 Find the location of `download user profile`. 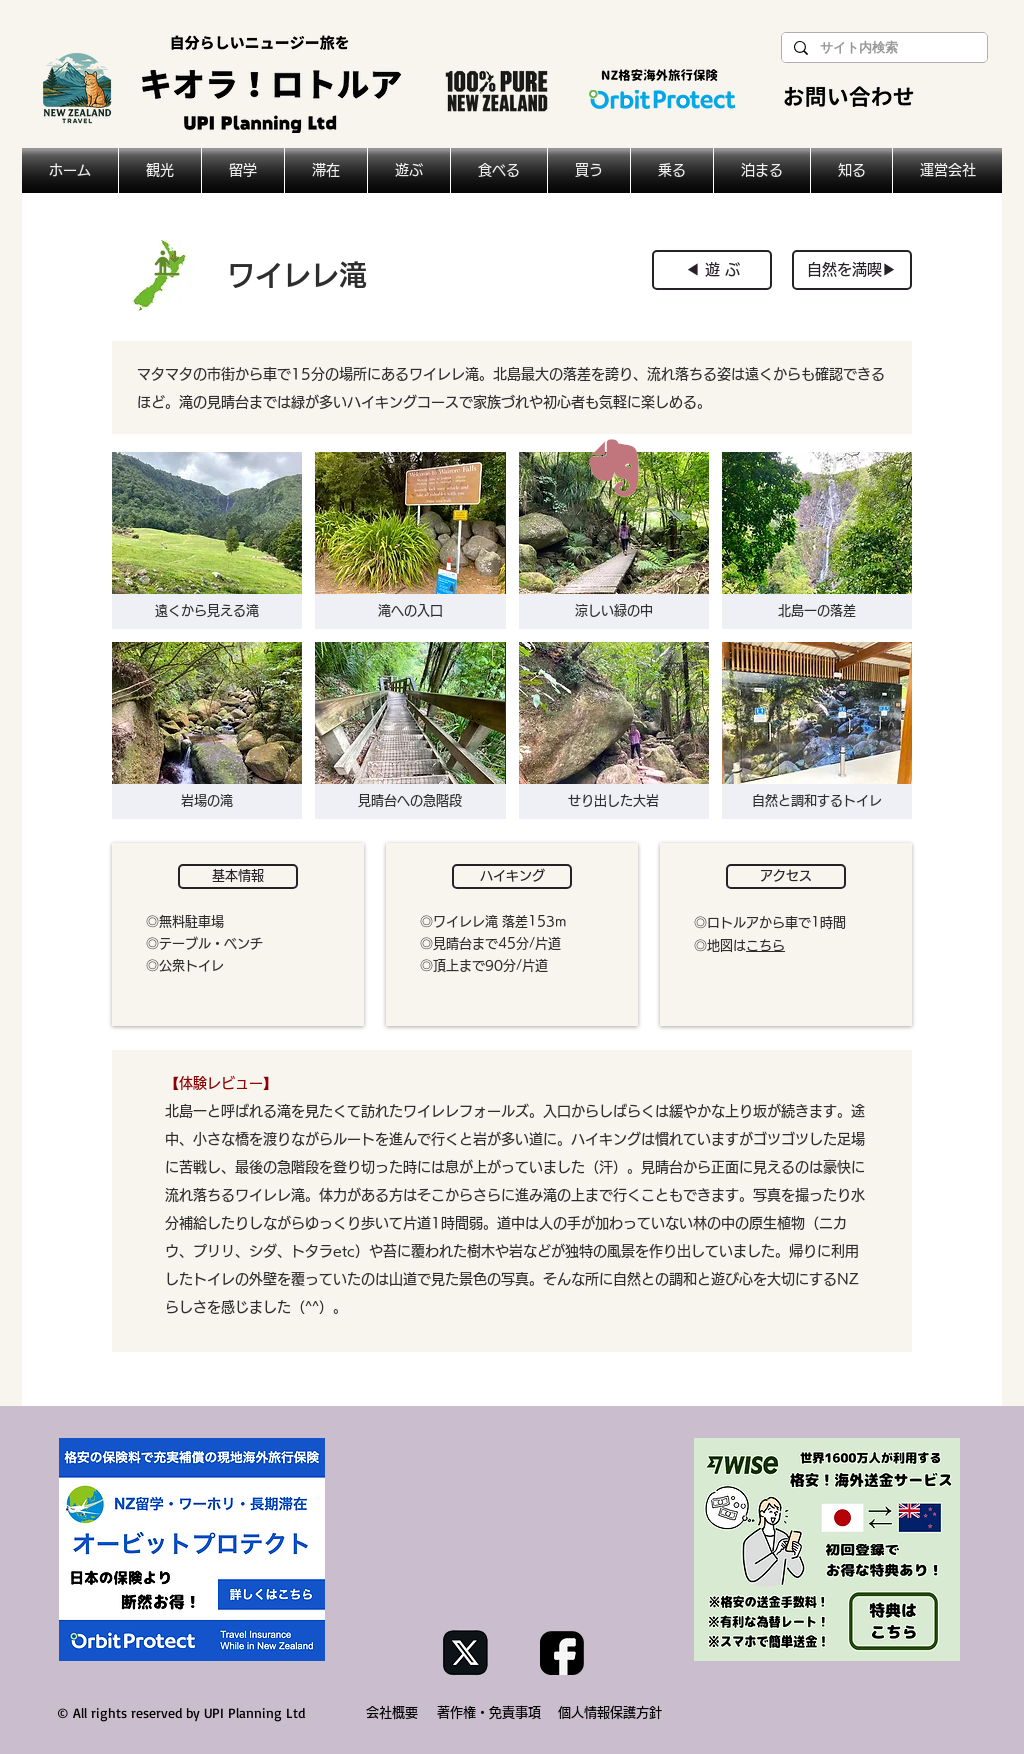

download user profile is located at coordinates (167, 263).